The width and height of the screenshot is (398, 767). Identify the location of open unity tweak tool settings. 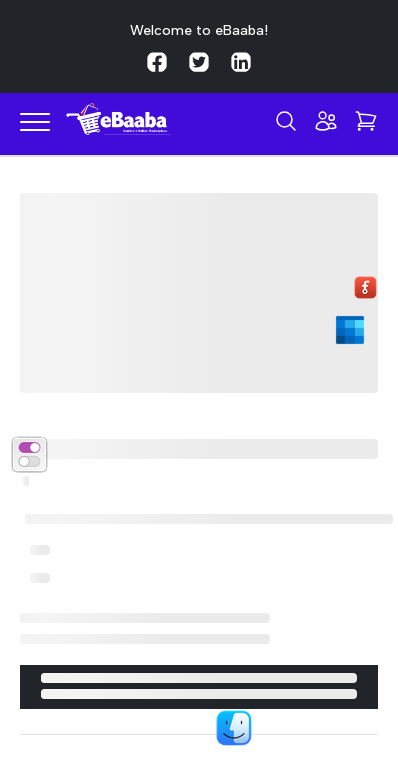
(29, 454).